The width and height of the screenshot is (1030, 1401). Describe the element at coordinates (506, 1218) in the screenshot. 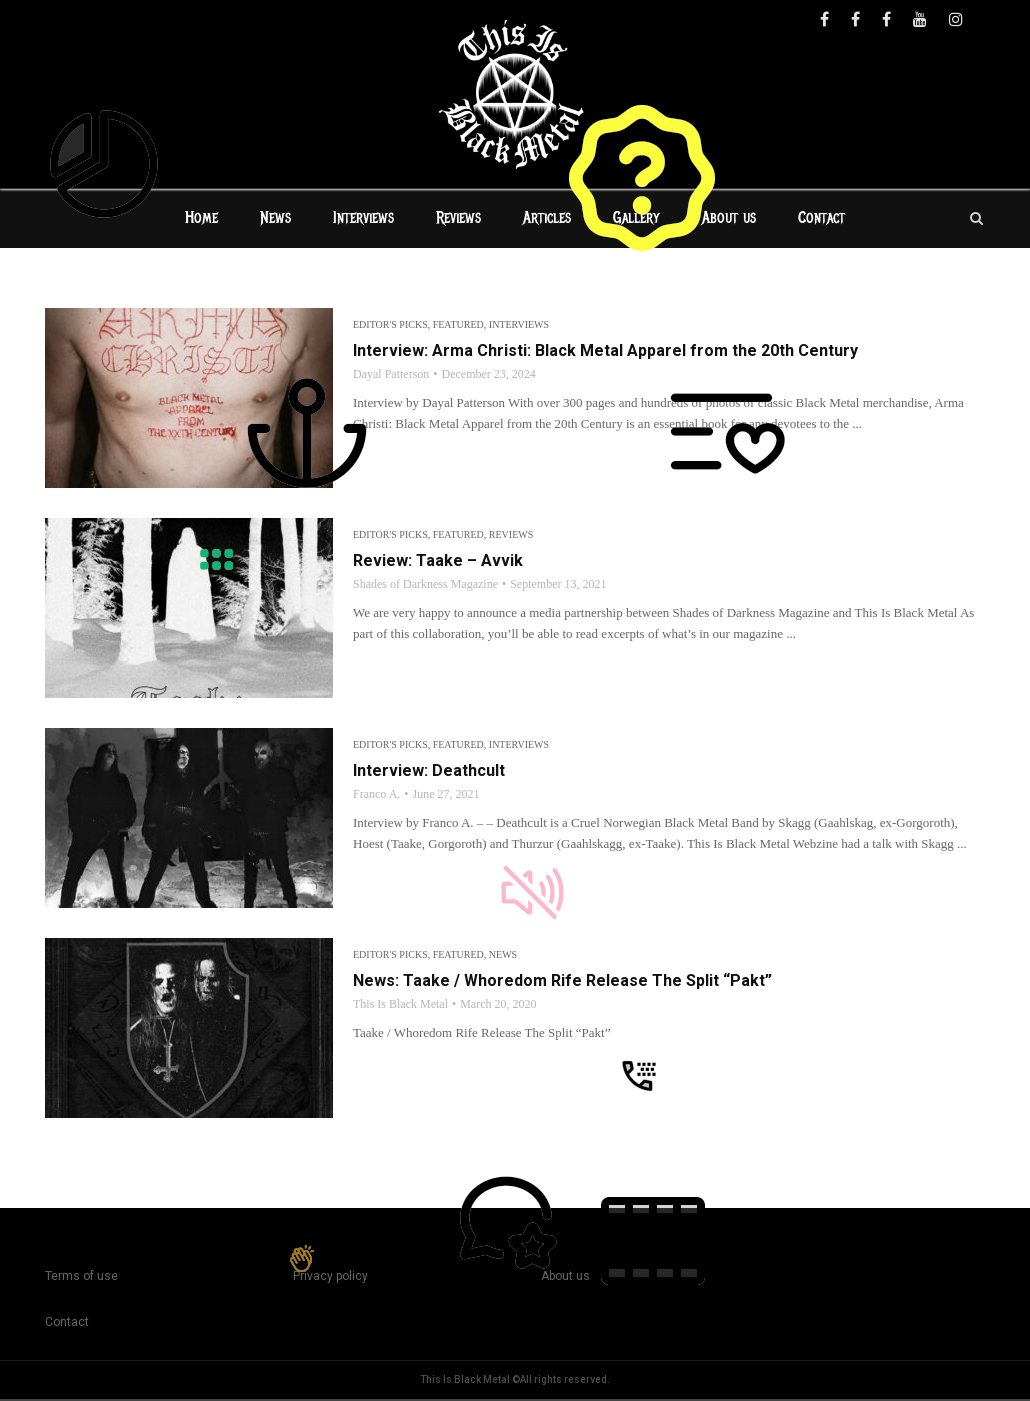

I see `mark a conversation as favorite` at that location.